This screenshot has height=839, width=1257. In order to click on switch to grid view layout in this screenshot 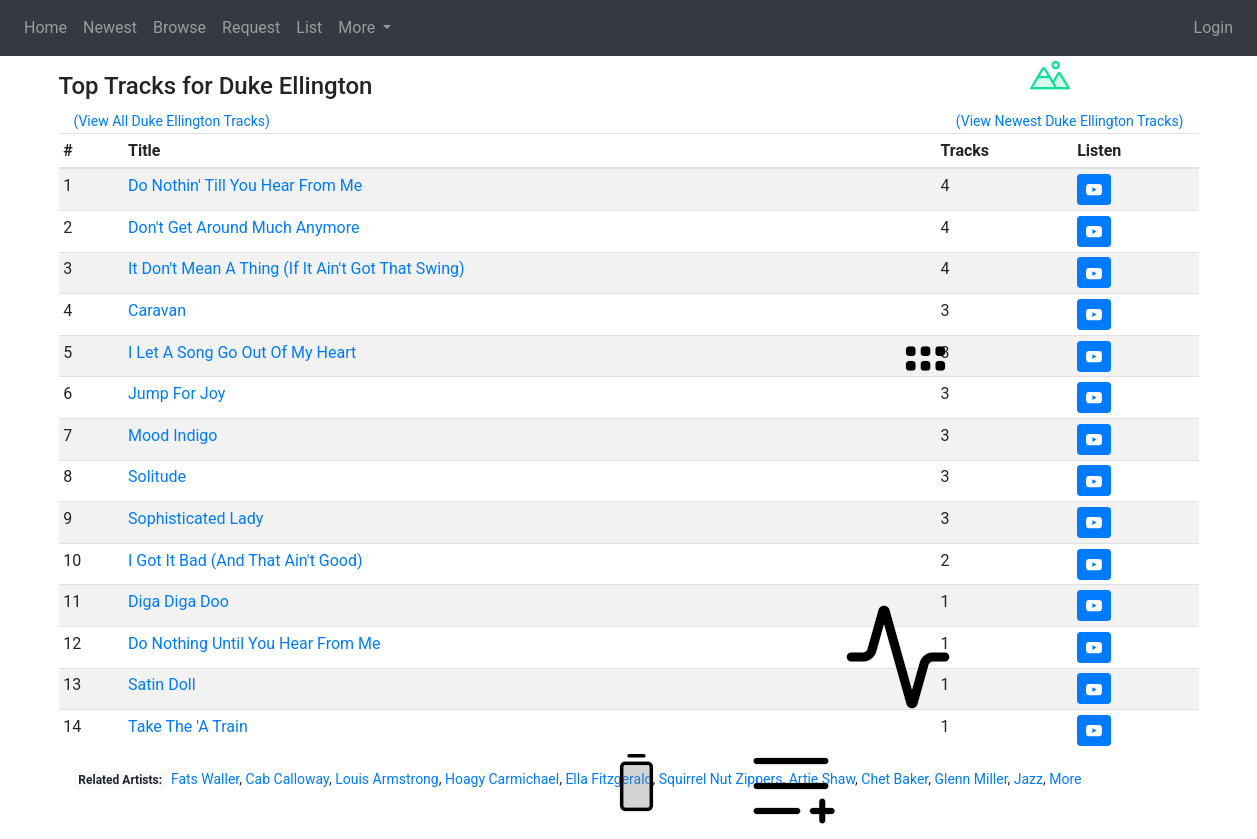, I will do `click(925, 358)`.